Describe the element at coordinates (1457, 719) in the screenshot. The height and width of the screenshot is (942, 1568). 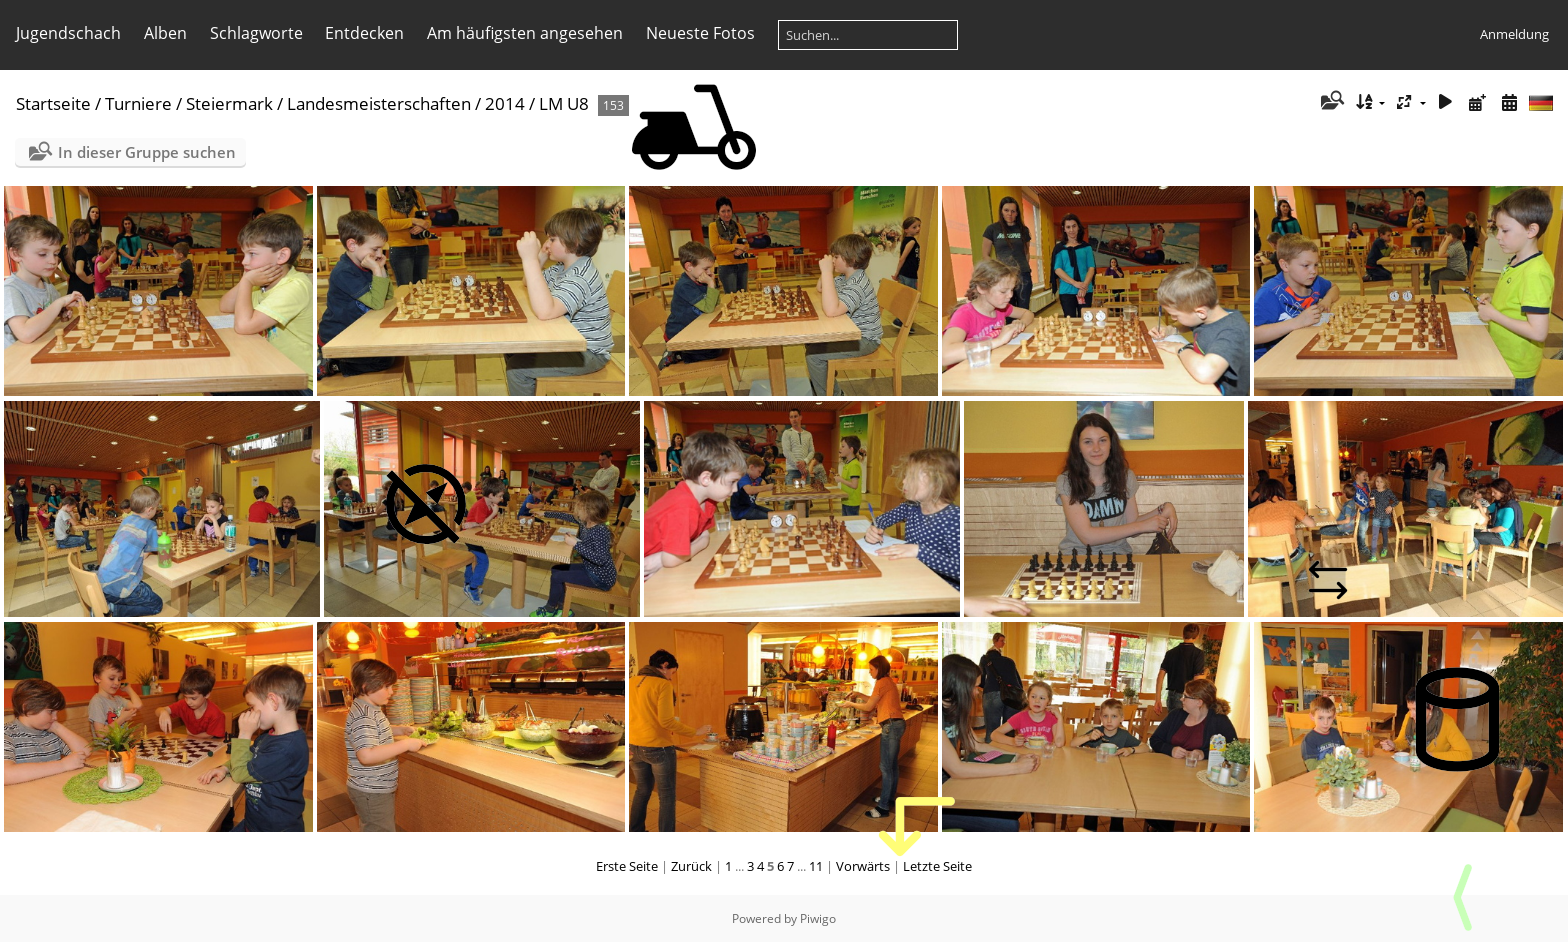
I see `access database or storage` at that location.